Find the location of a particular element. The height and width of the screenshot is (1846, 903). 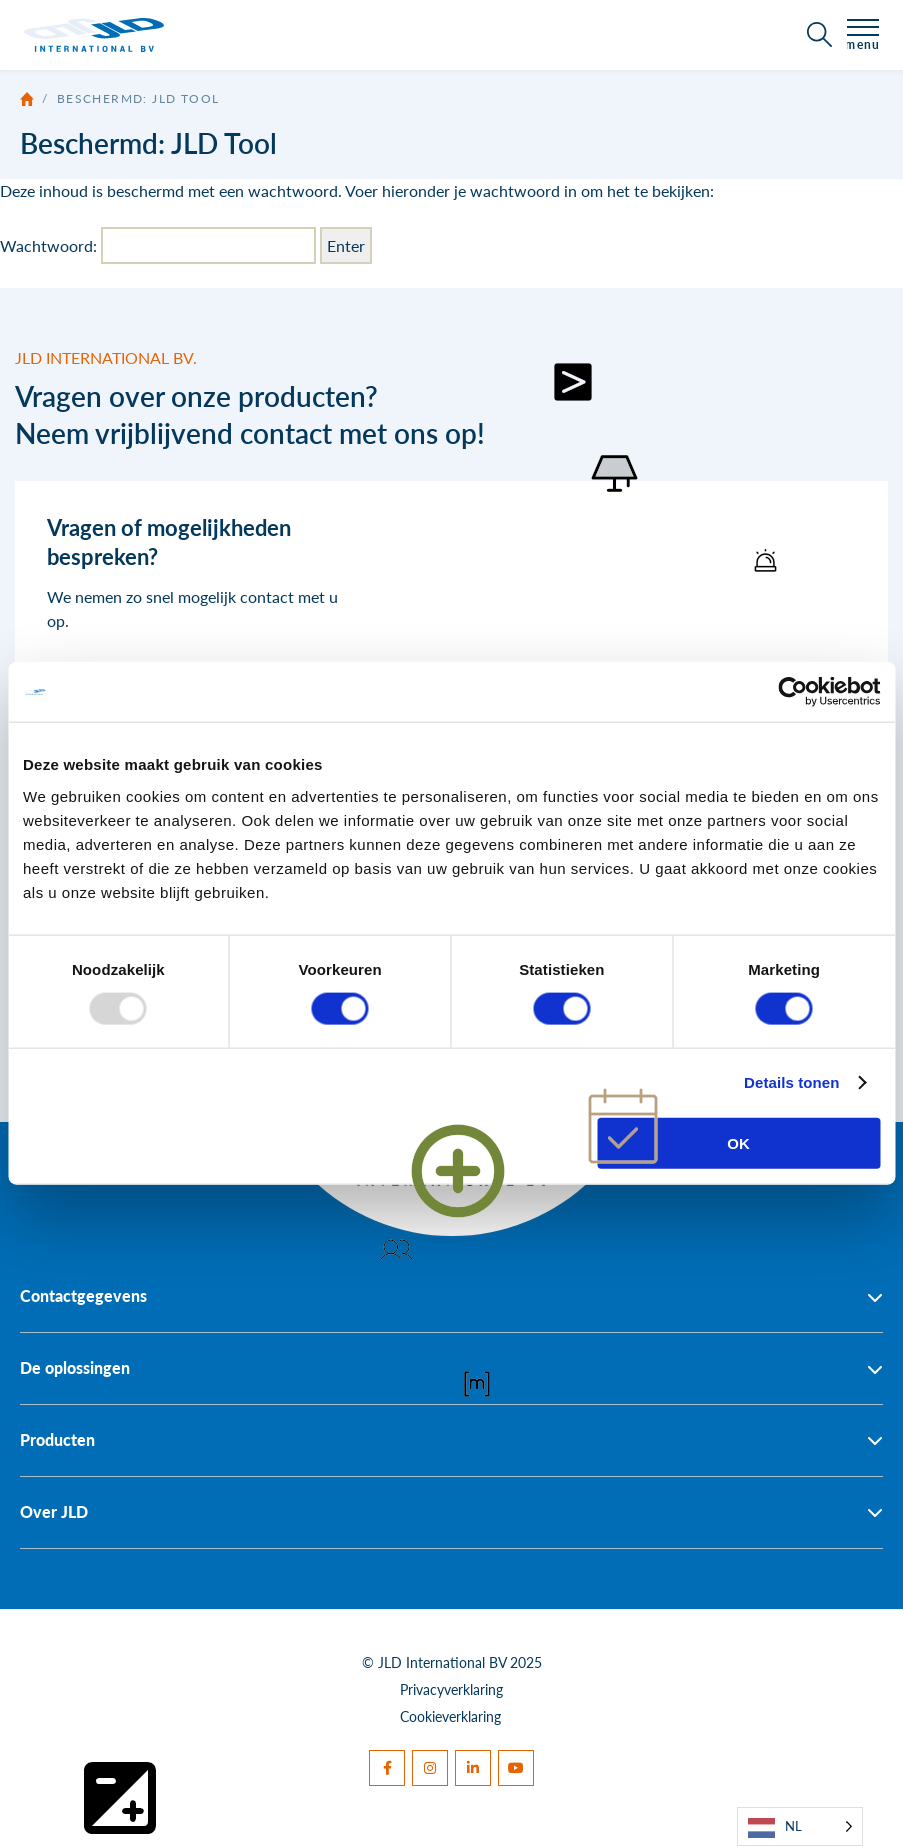

view all users or contacts is located at coordinates (396, 1249).